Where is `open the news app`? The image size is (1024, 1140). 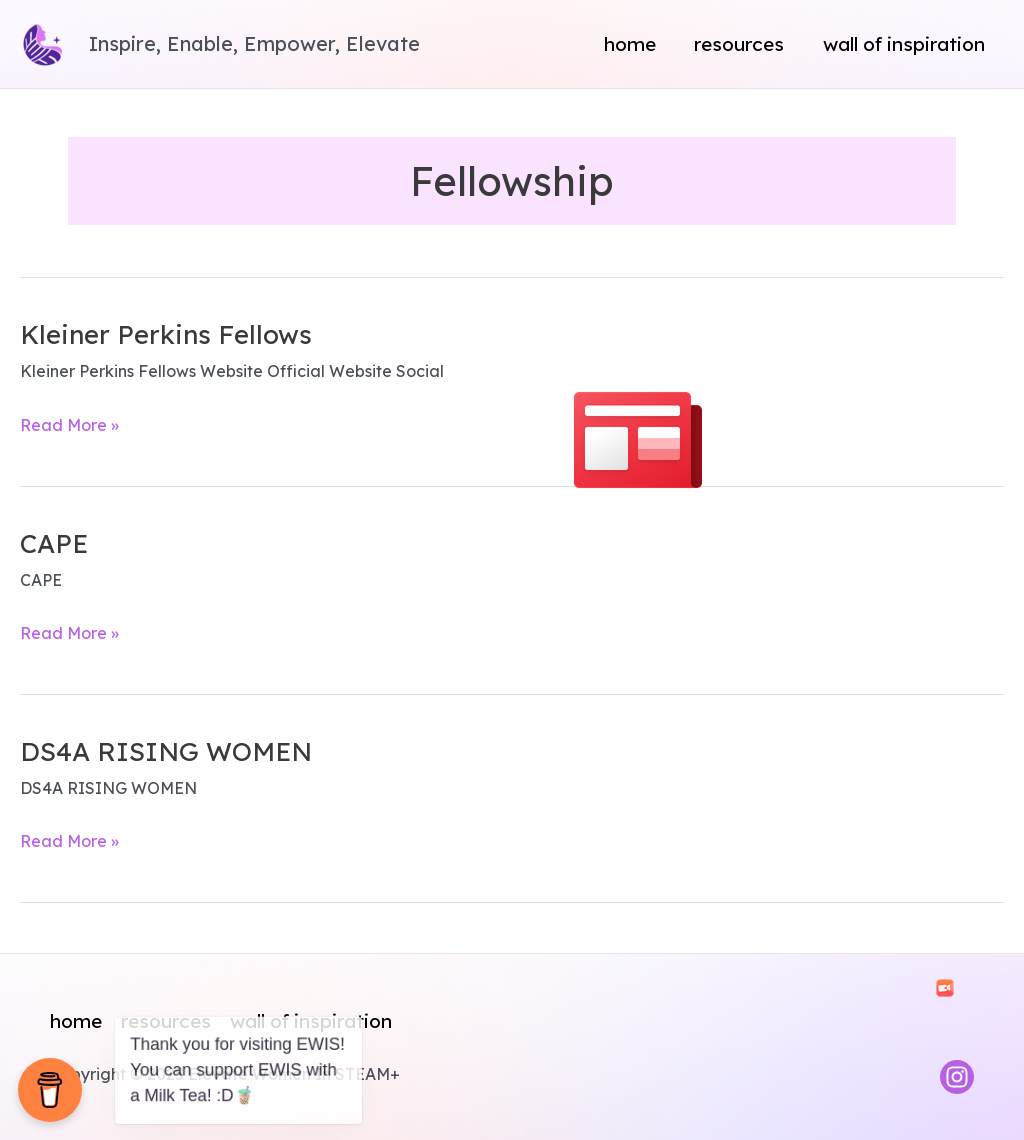
open the news app is located at coordinates (638, 440).